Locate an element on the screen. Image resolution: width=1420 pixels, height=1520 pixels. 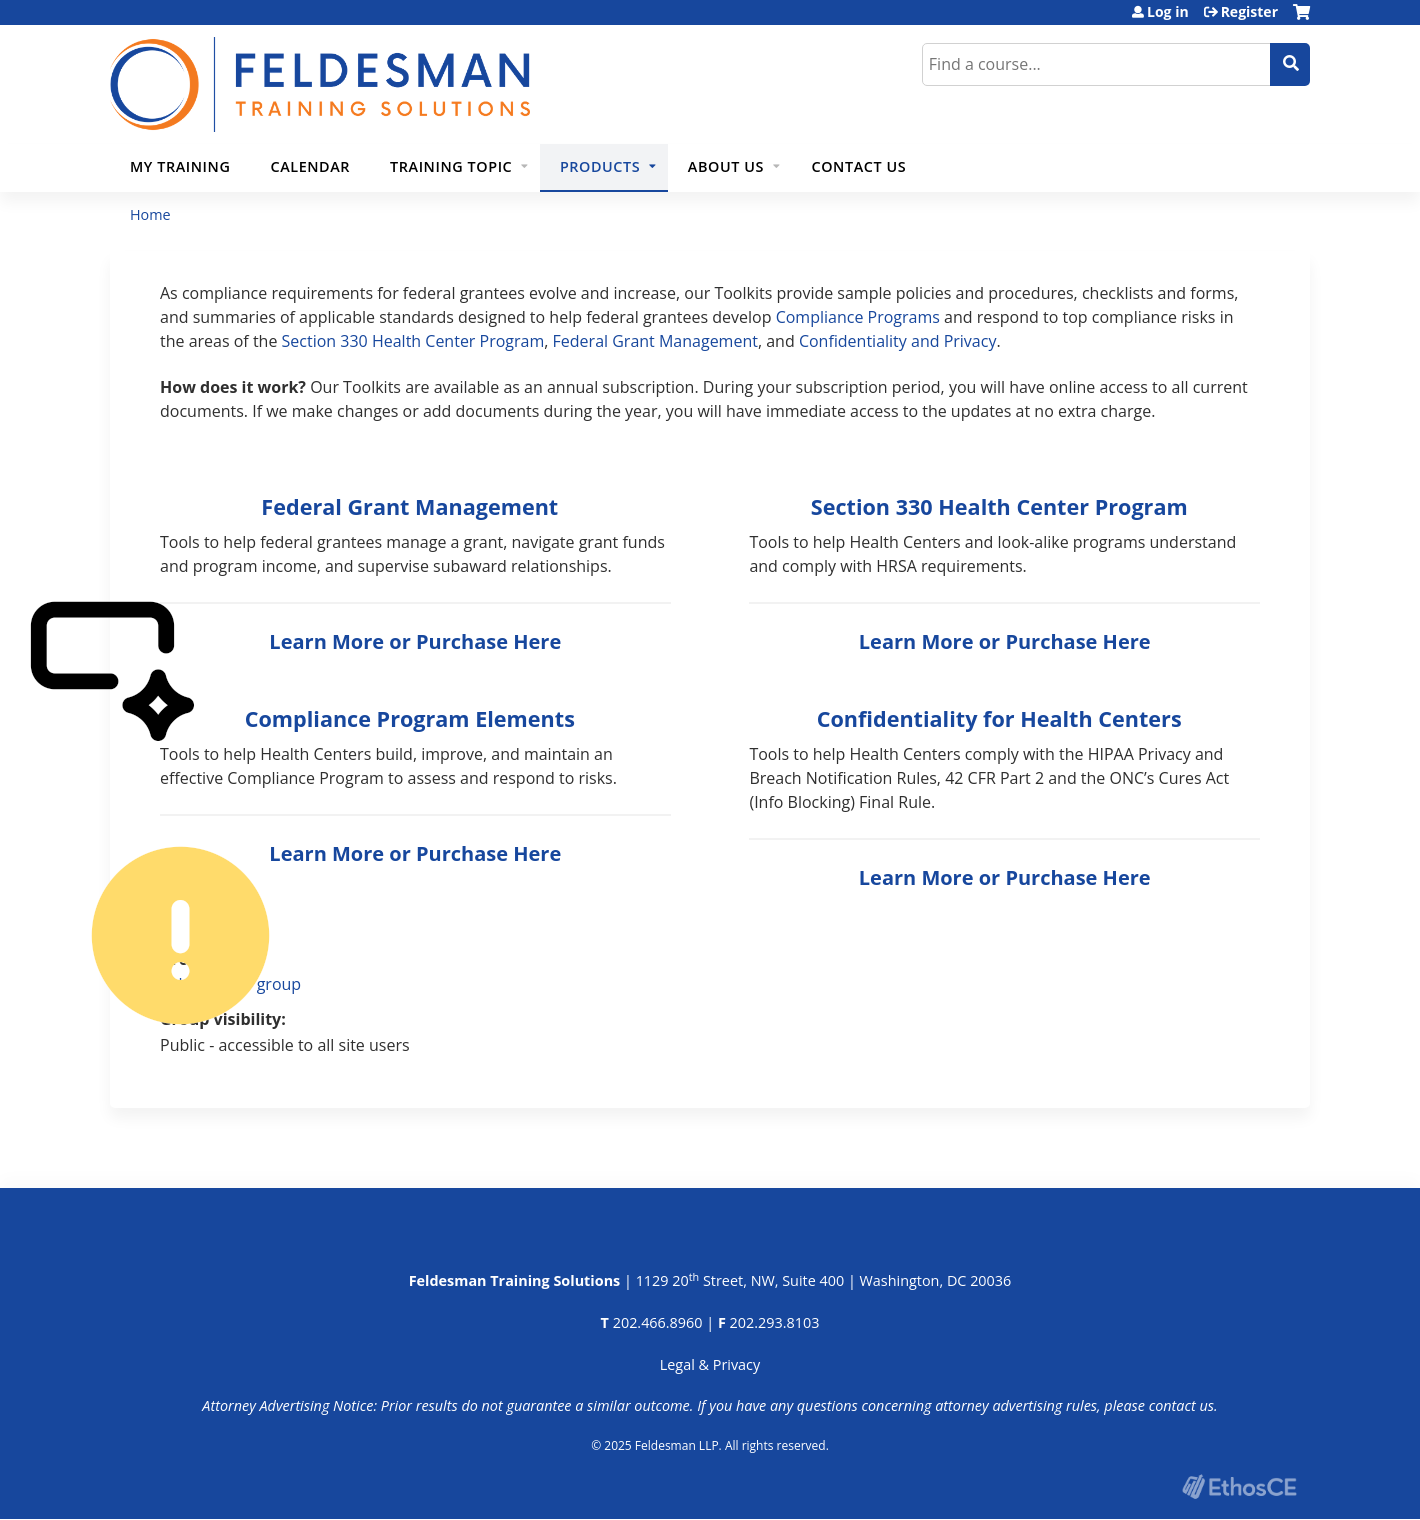
indicates a warning or alert requiring attention is located at coordinates (180, 935).